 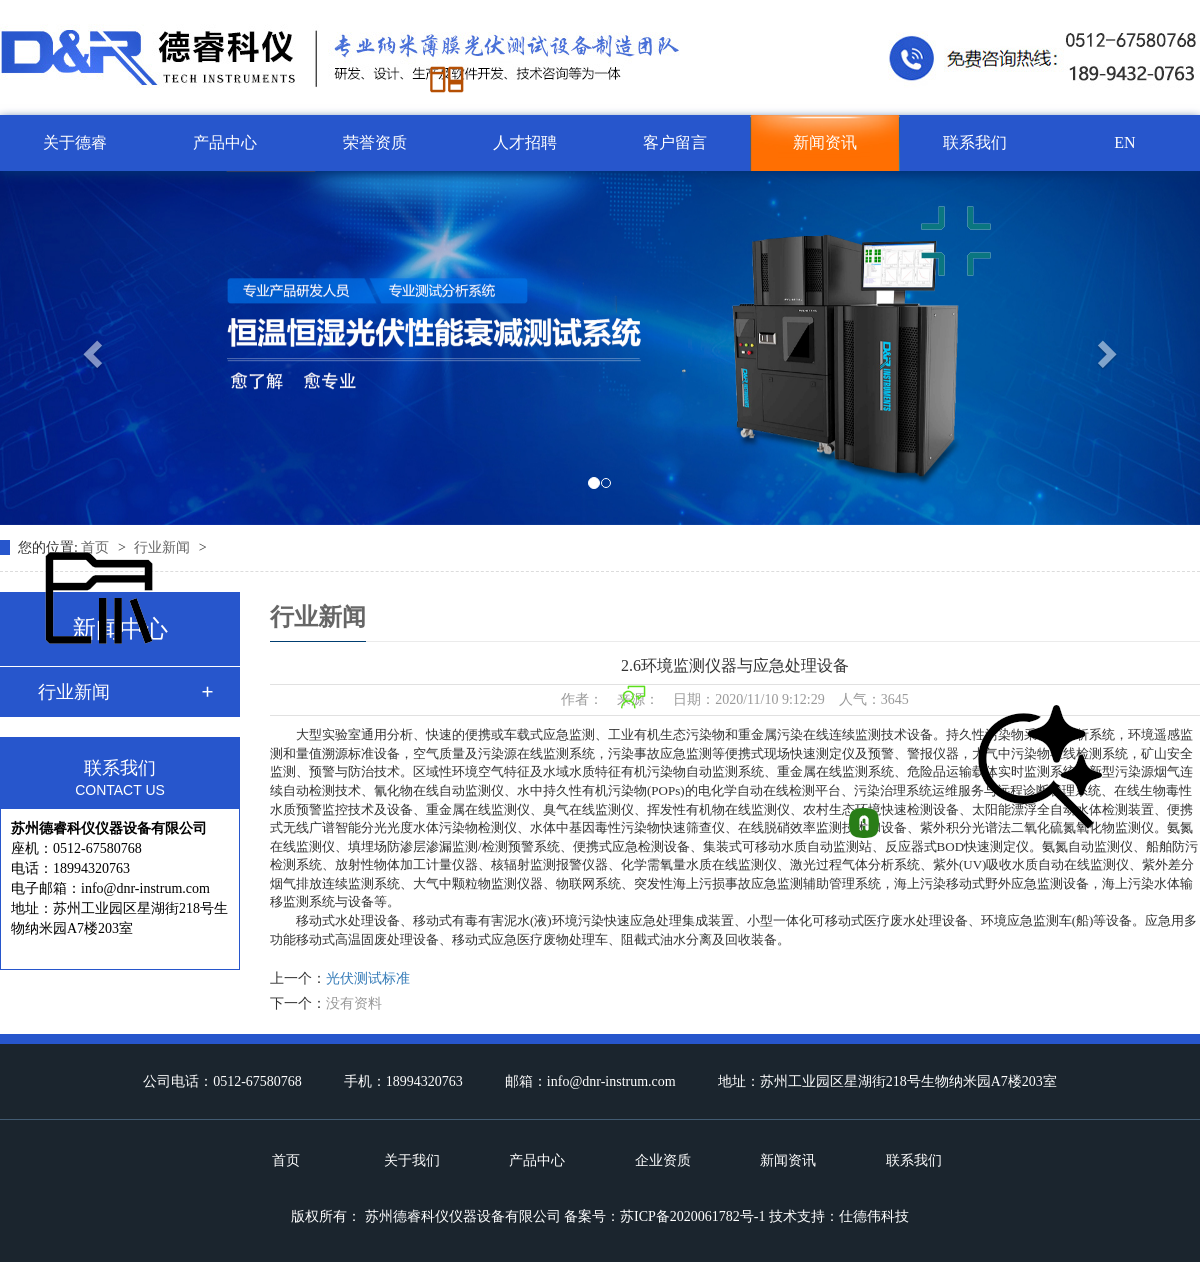 I want to click on compare file differences, so click(x=445, y=79).